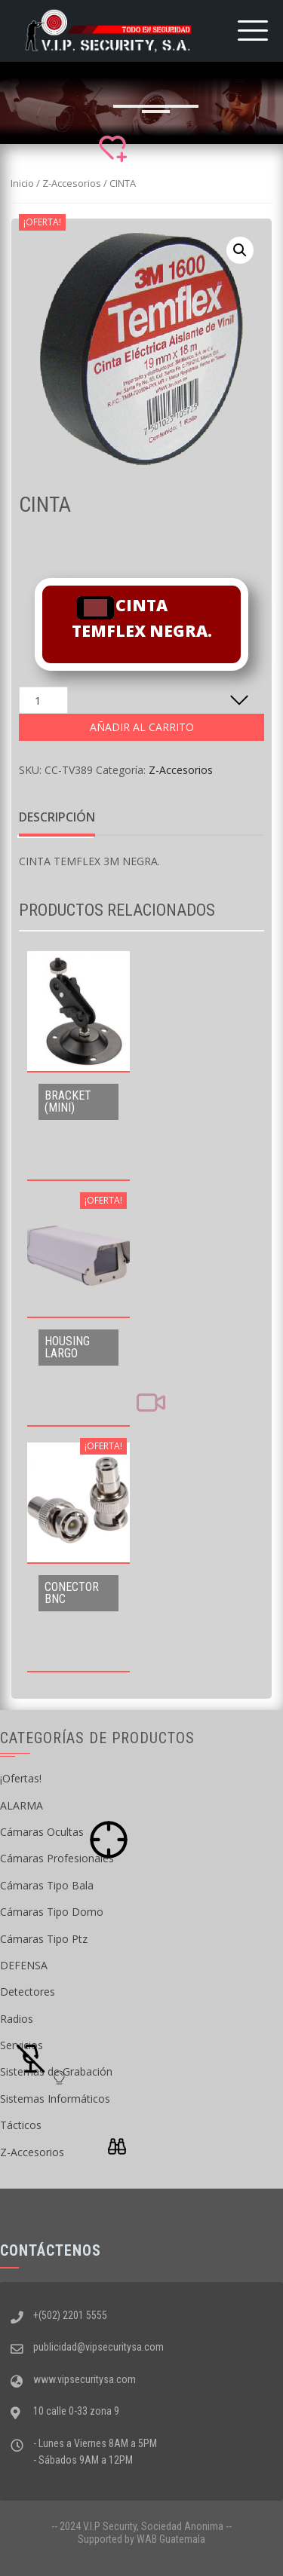 The width and height of the screenshot is (283, 2576). What do you see at coordinates (117, 2146) in the screenshot?
I see `search or explore content` at bounding box center [117, 2146].